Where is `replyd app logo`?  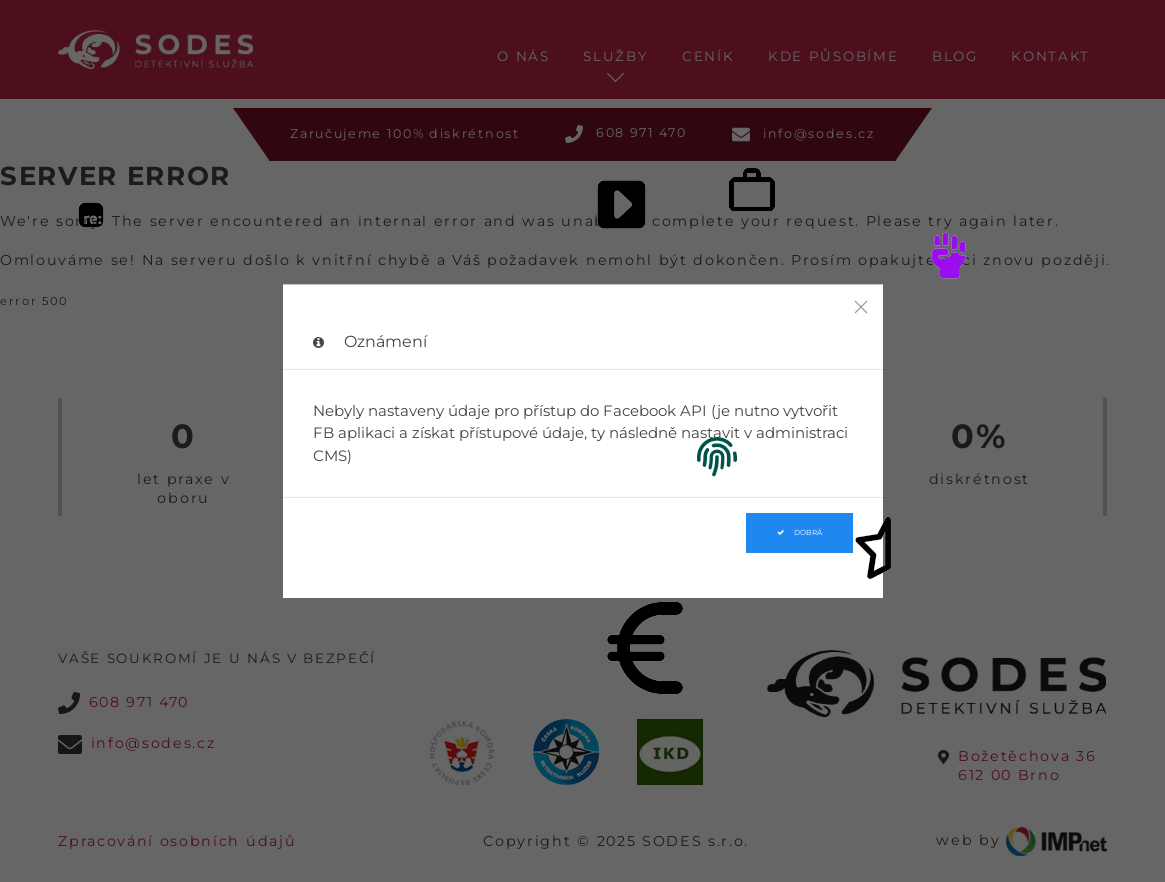 replyd app logo is located at coordinates (91, 215).